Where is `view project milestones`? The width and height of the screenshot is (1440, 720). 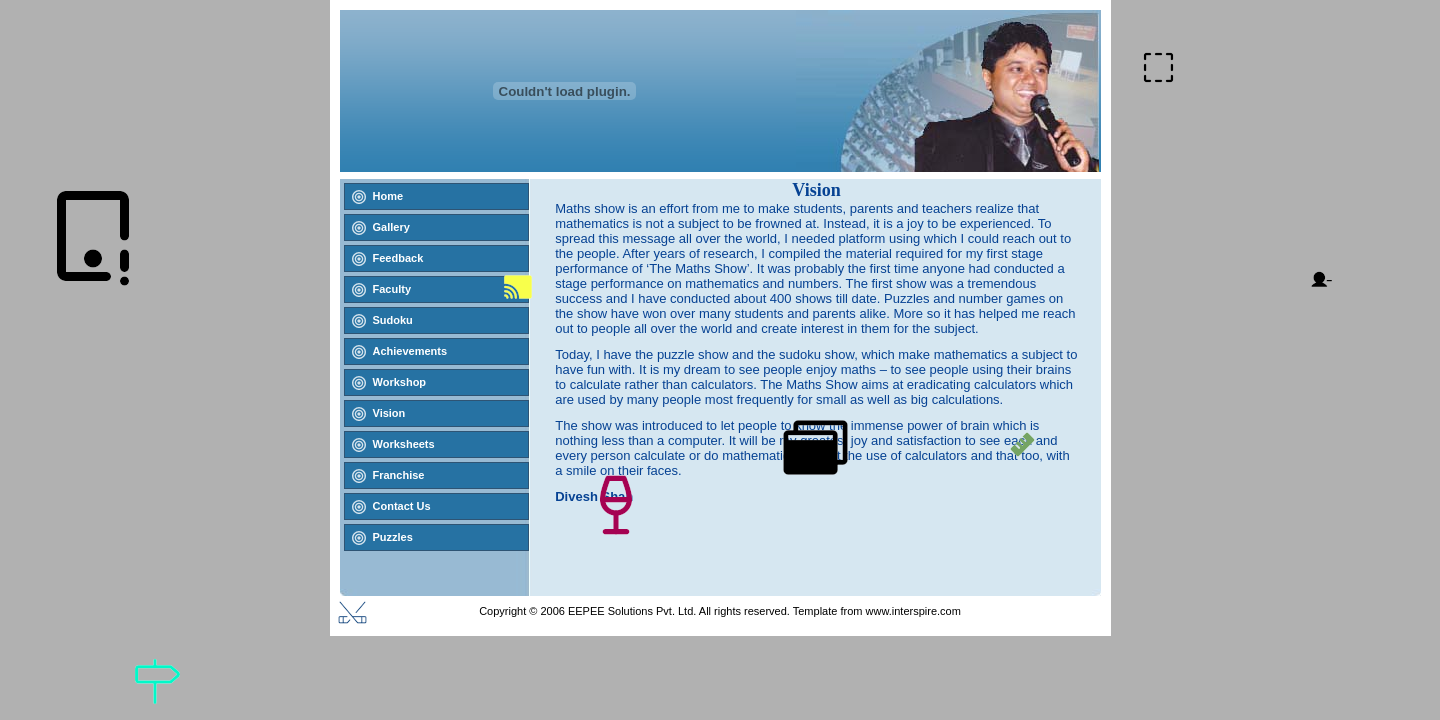 view project milestones is located at coordinates (155, 681).